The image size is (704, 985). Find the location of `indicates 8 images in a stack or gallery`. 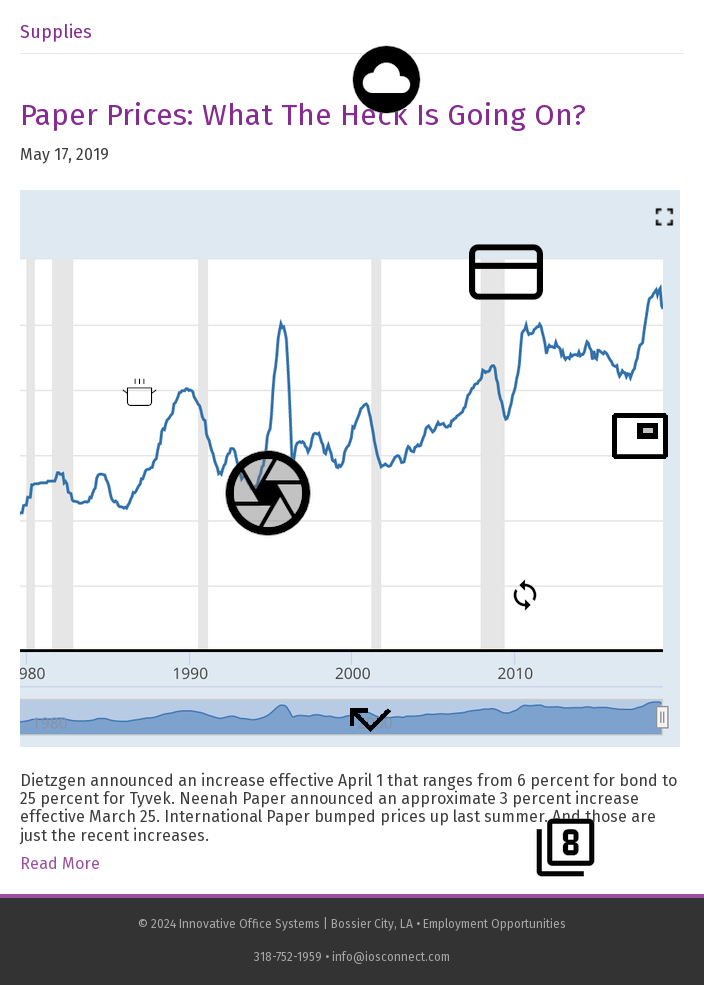

indicates 8 images in a stack or gallery is located at coordinates (565, 847).